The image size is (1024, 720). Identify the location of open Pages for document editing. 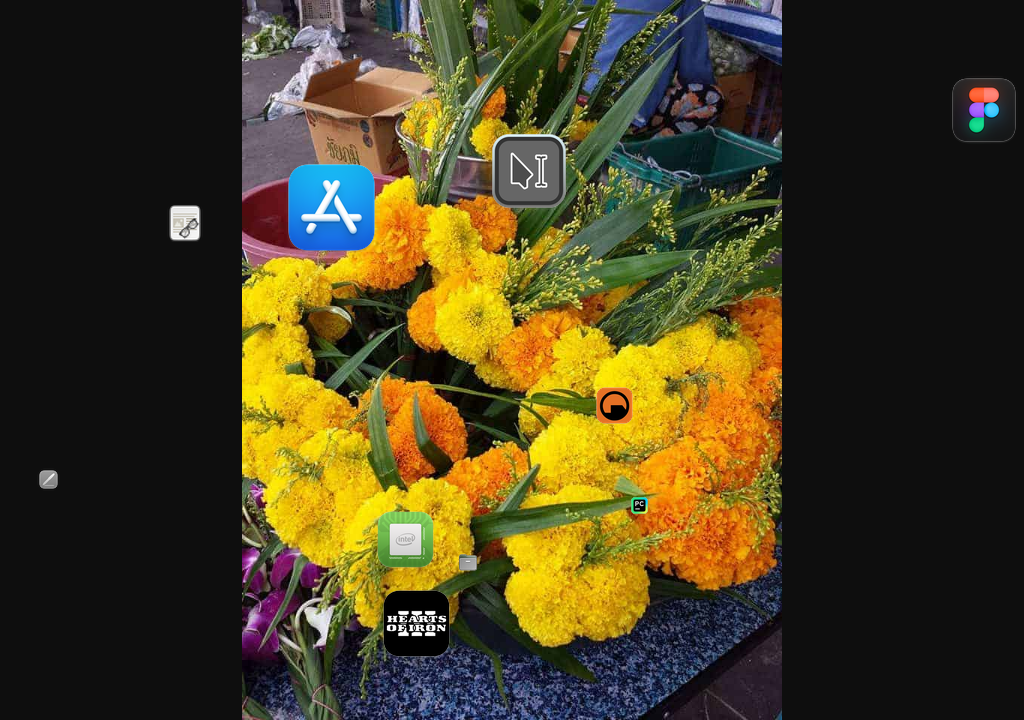
(48, 479).